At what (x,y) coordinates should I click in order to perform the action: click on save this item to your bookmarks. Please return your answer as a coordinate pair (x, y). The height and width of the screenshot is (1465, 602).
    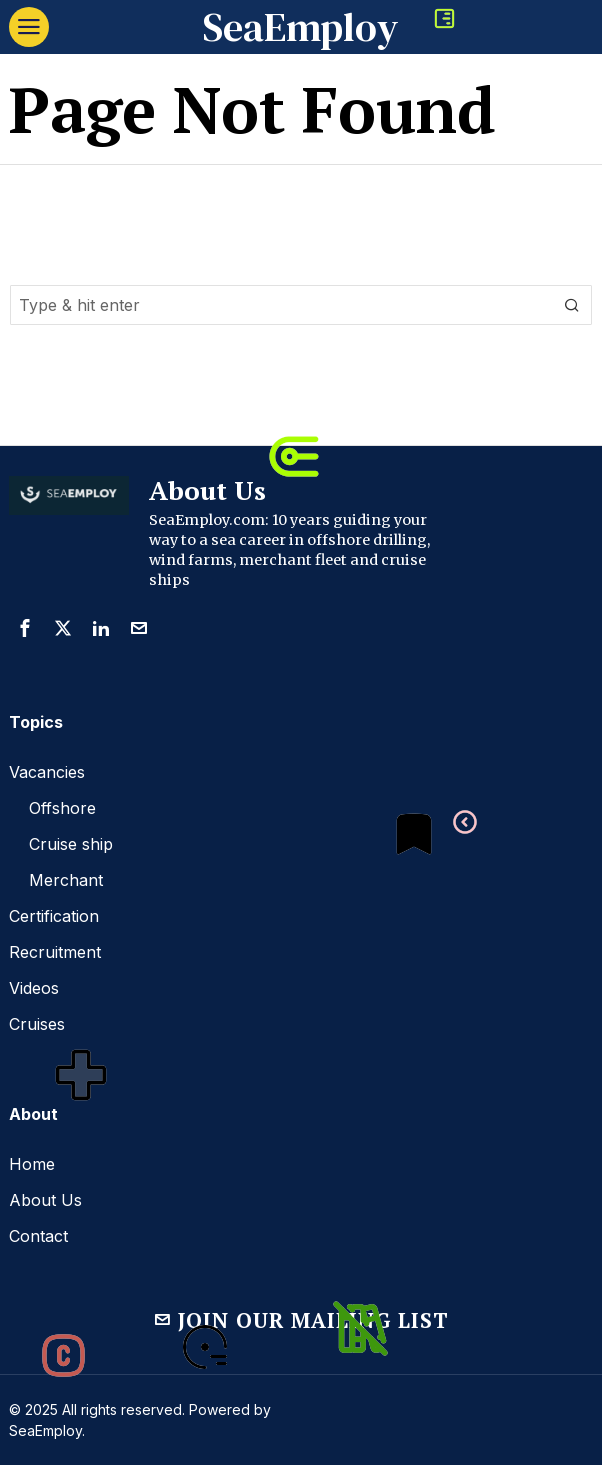
    Looking at the image, I should click on (414, 834).